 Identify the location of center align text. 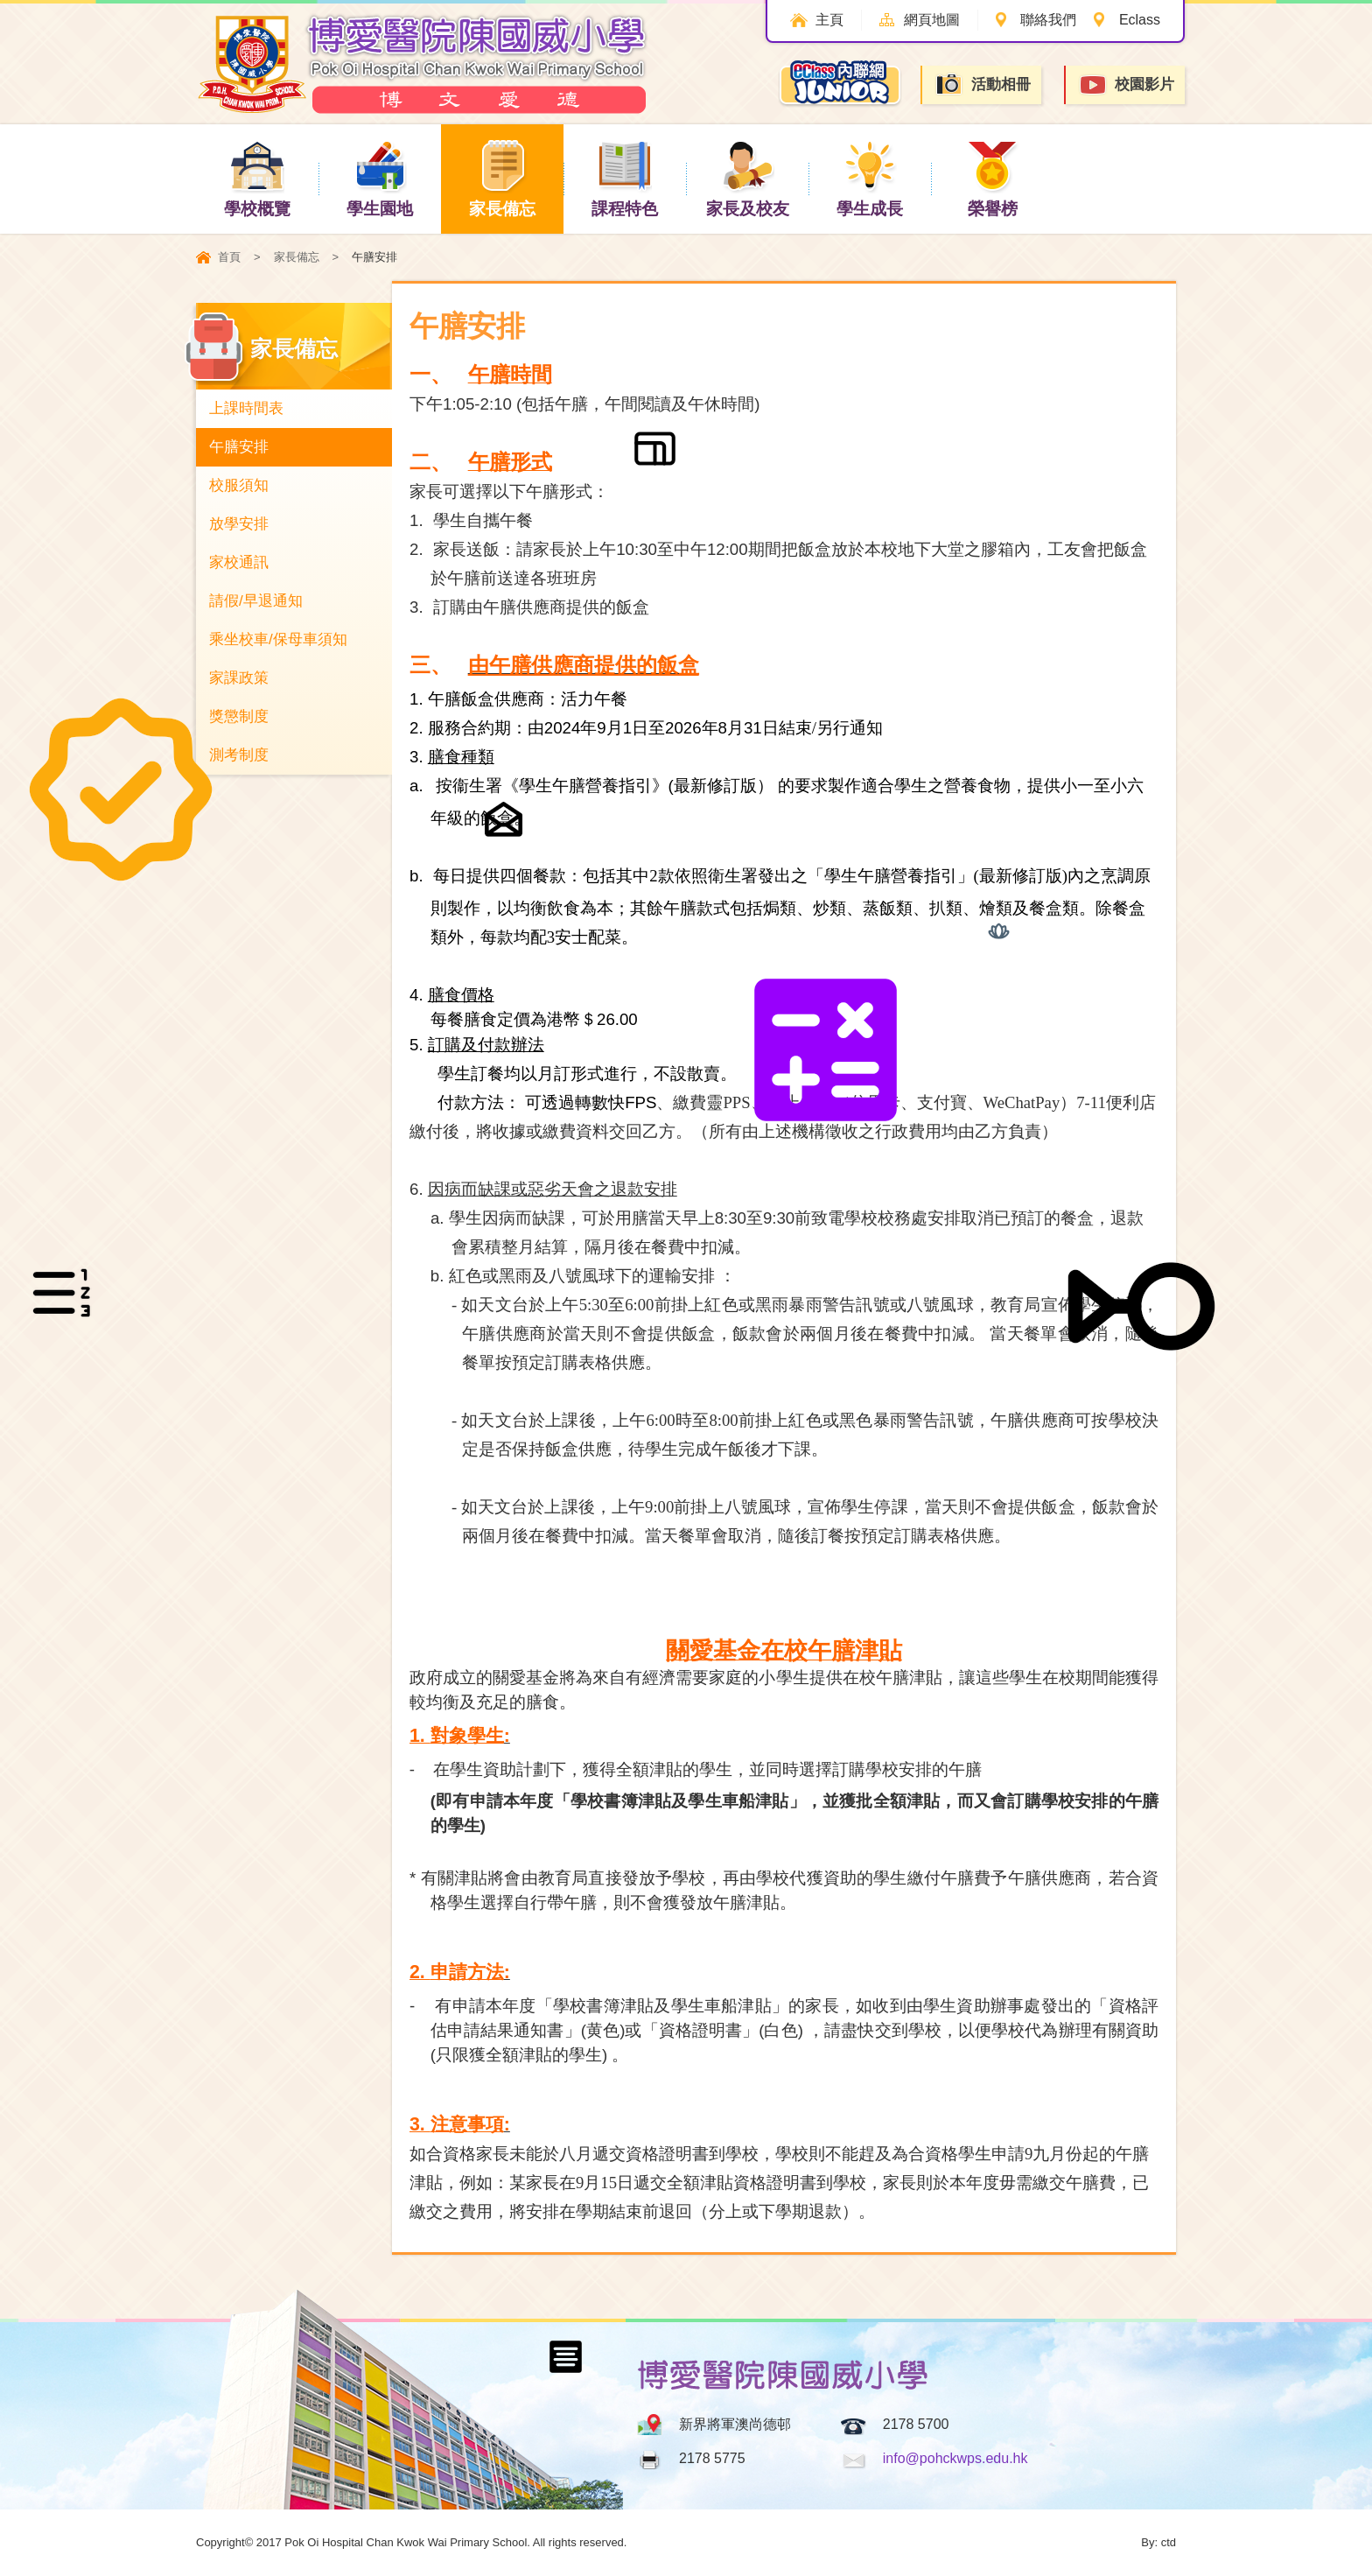
(565, 2356).